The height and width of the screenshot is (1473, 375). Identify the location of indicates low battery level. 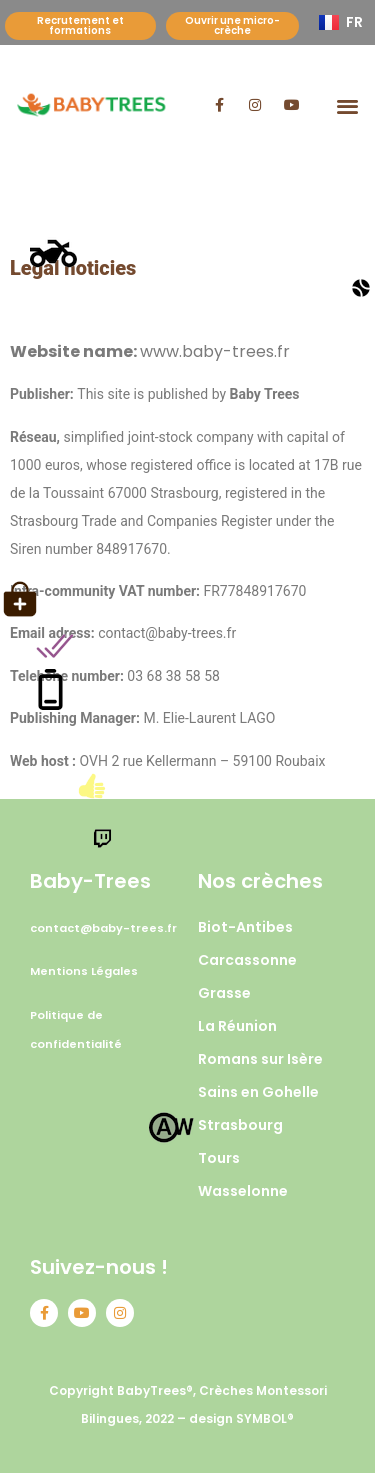
(50, 689).